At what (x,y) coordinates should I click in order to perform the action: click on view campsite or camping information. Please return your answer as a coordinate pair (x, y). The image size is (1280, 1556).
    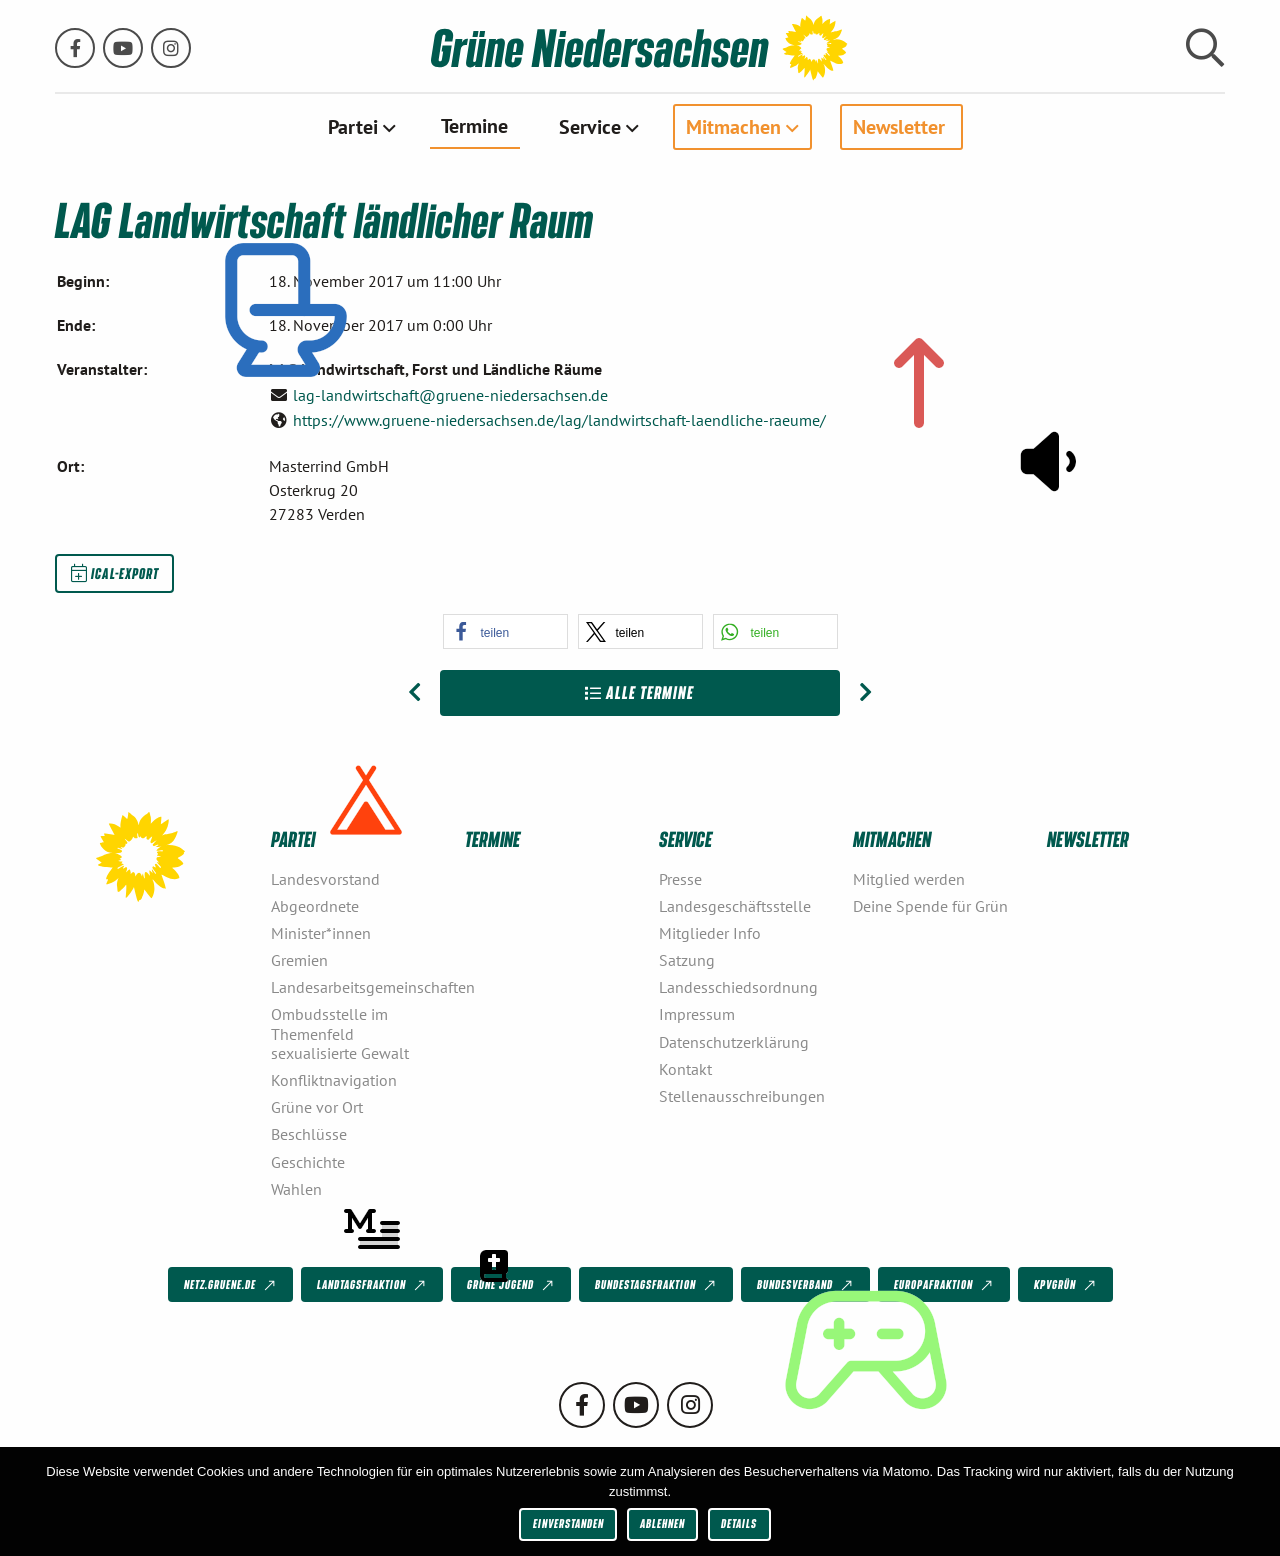
    Looking at the image, I should click on (366, 804).